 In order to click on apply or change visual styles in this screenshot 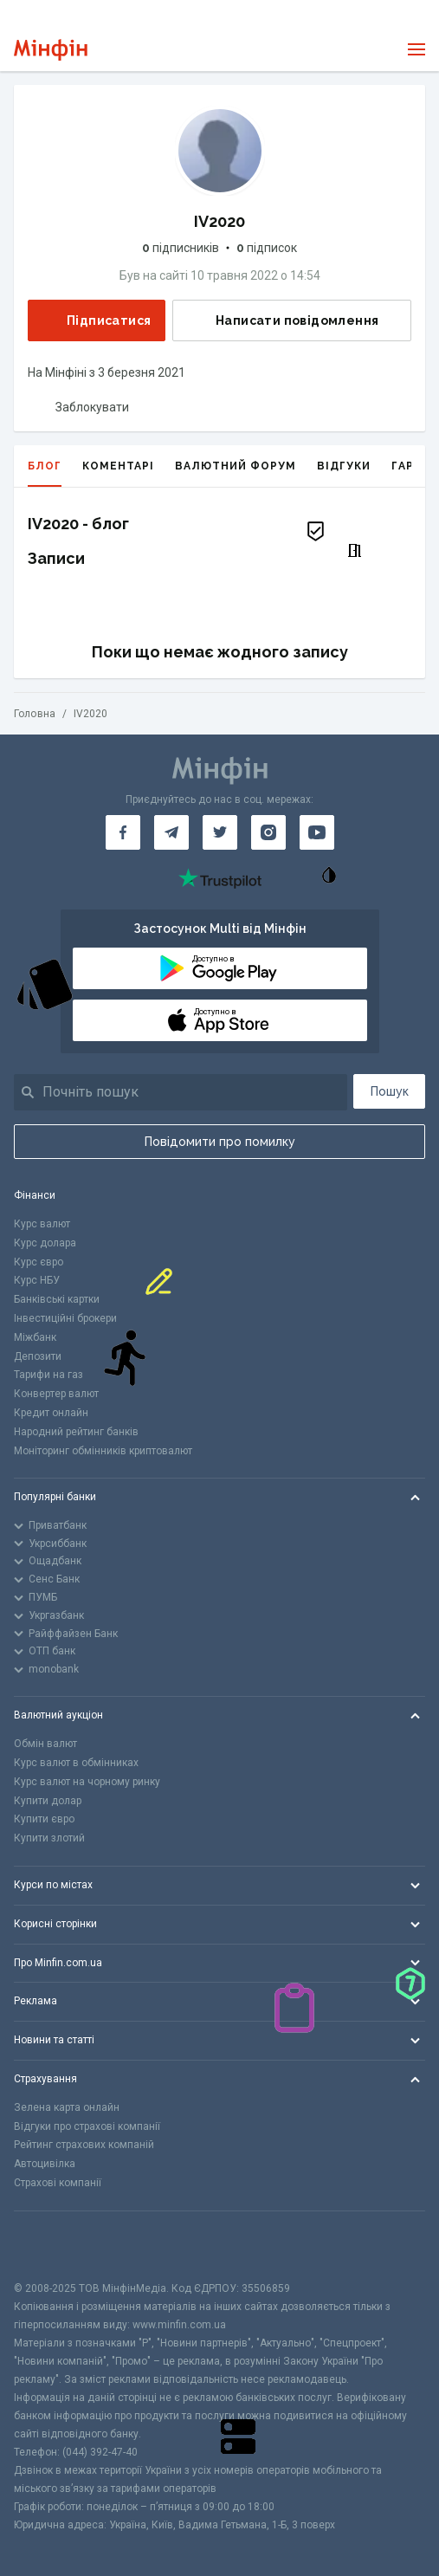, I will do `click(45, 983)`.